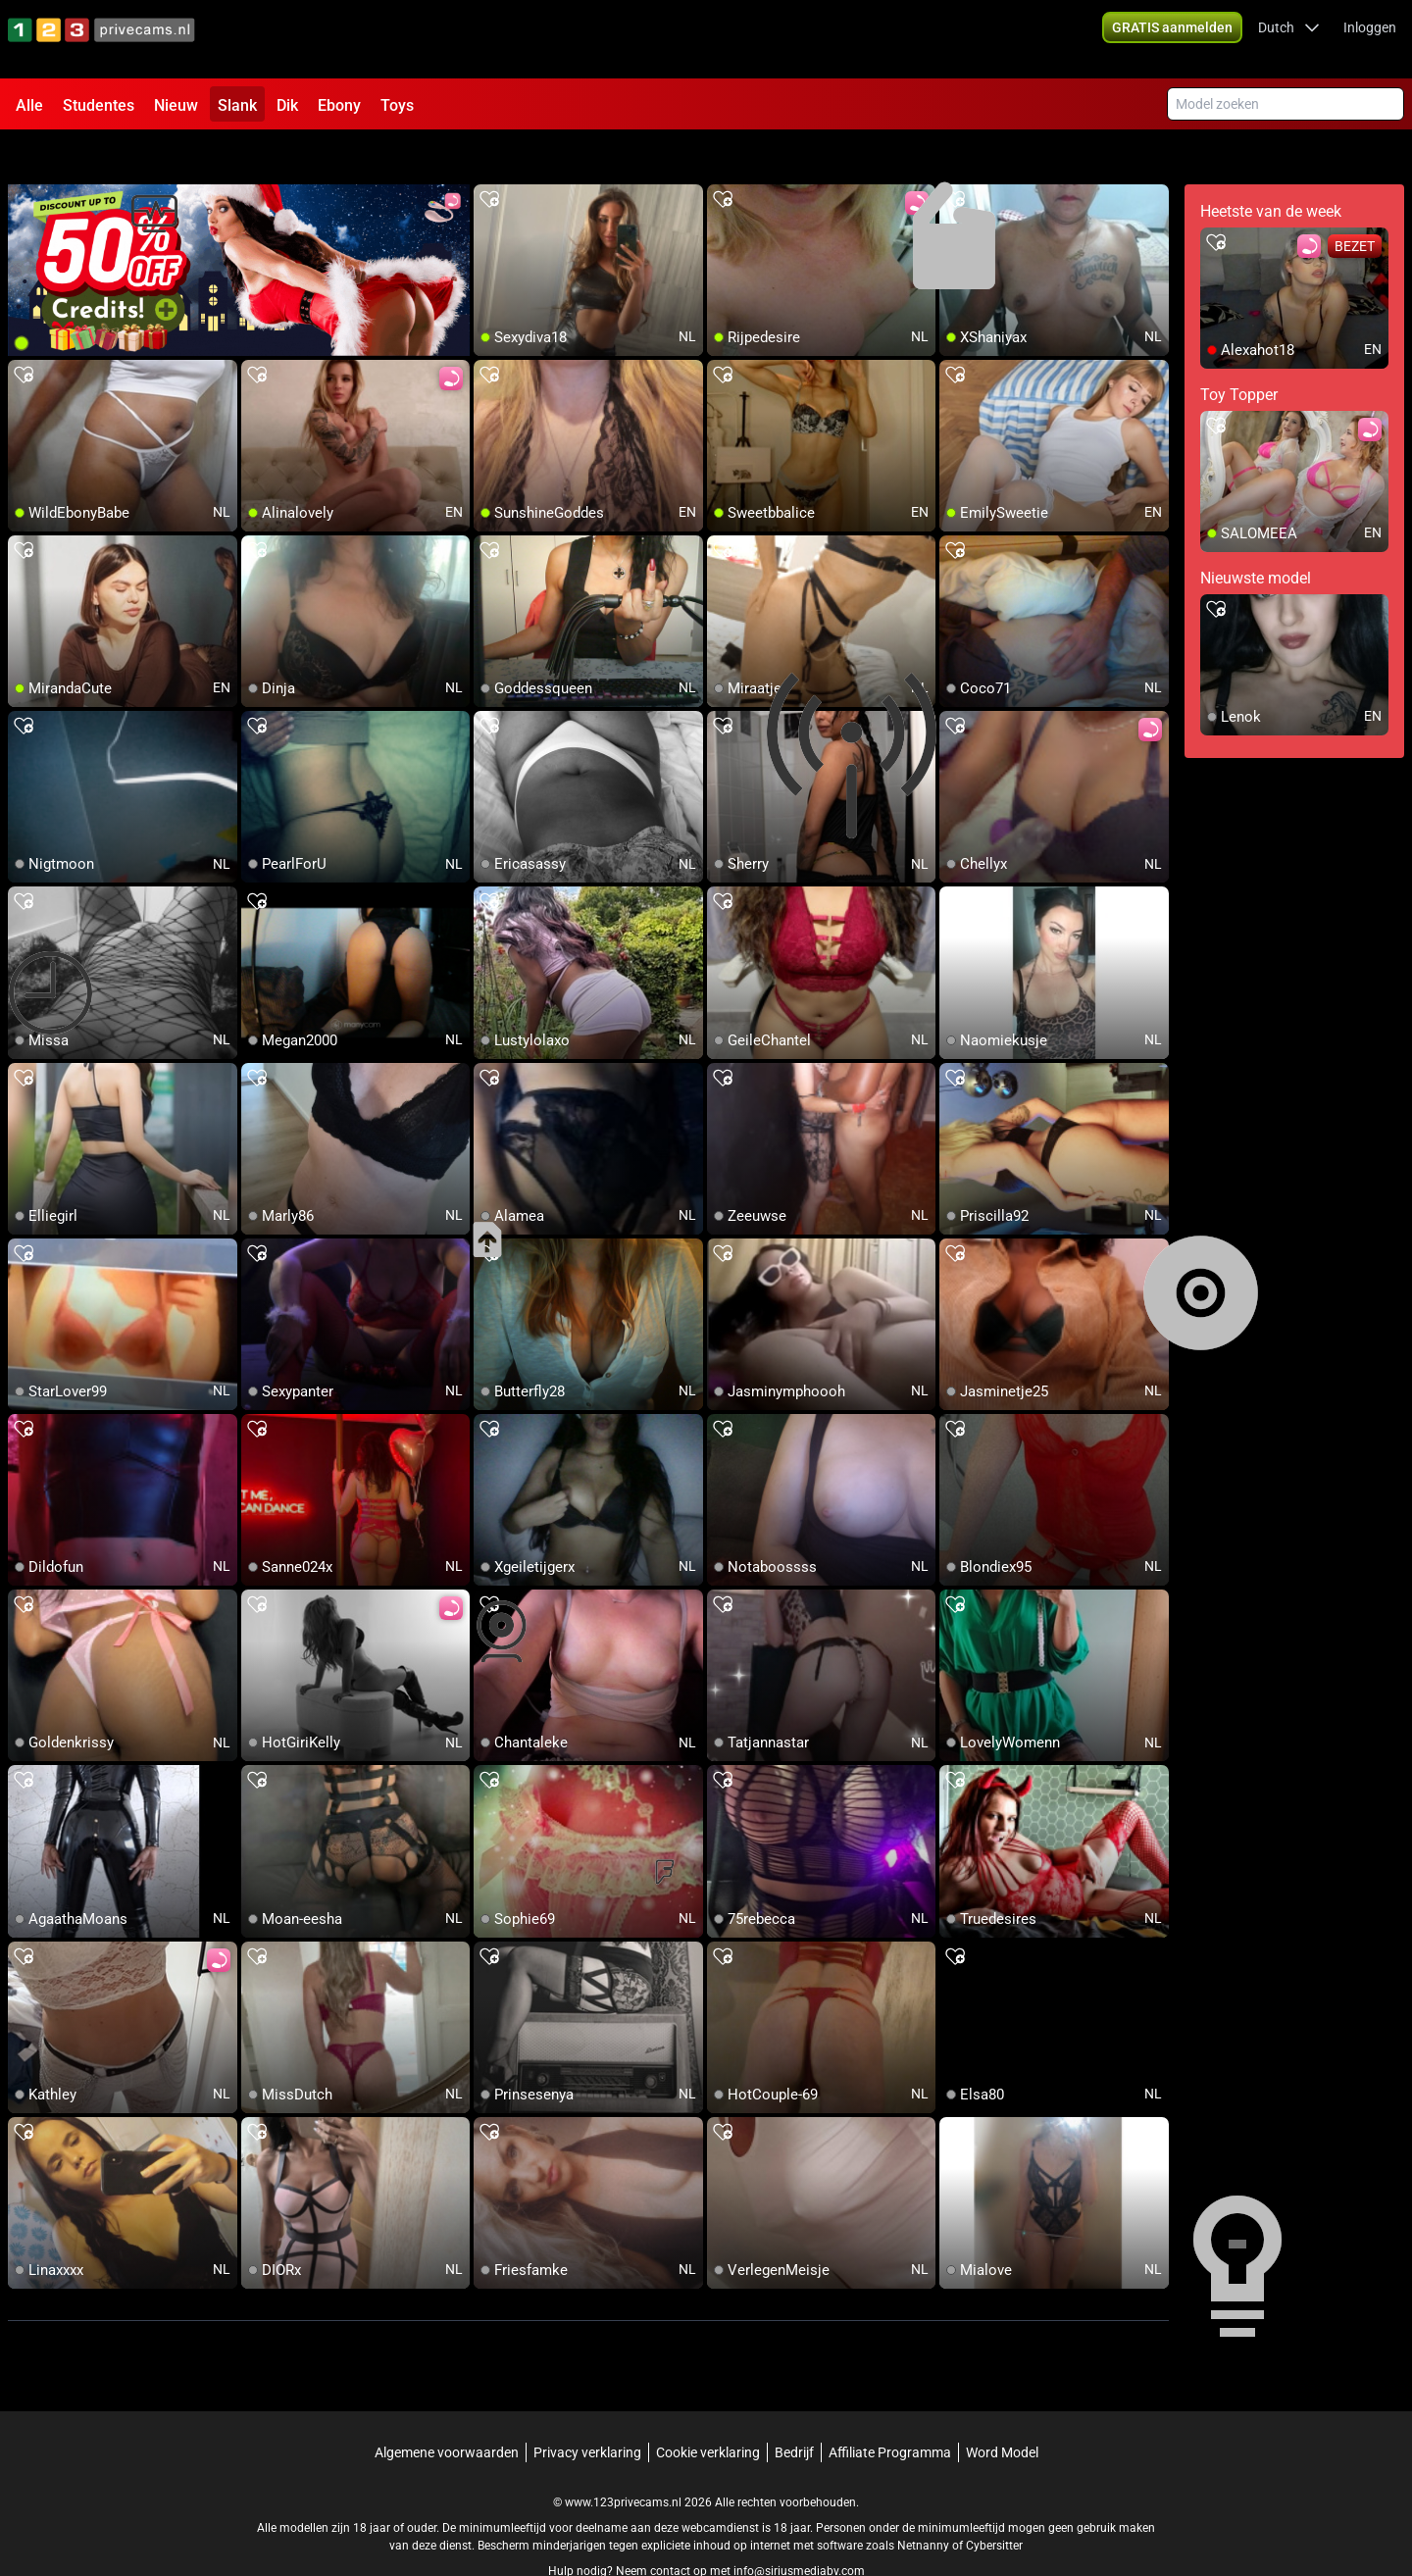  I want to click on indicates cellular network signal strength, so click(851, 753).